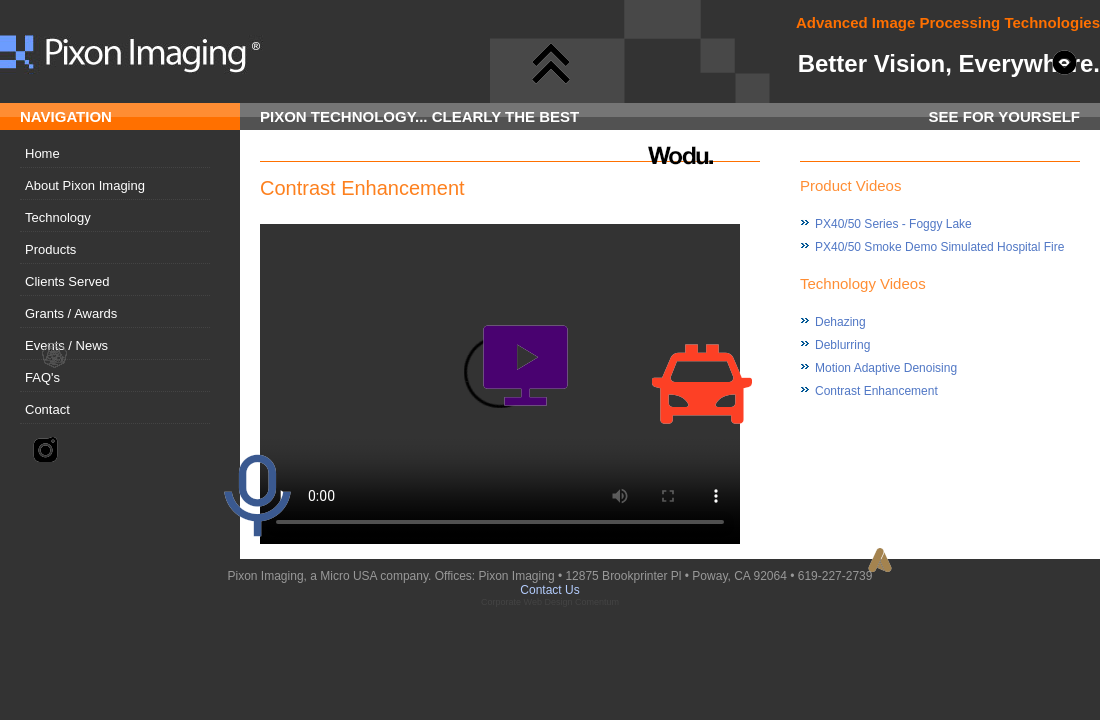  What do you see at coordinates (702, 382) in the screenshot?
I see `view nearby police stations or services` at bounding box center [702, 382].